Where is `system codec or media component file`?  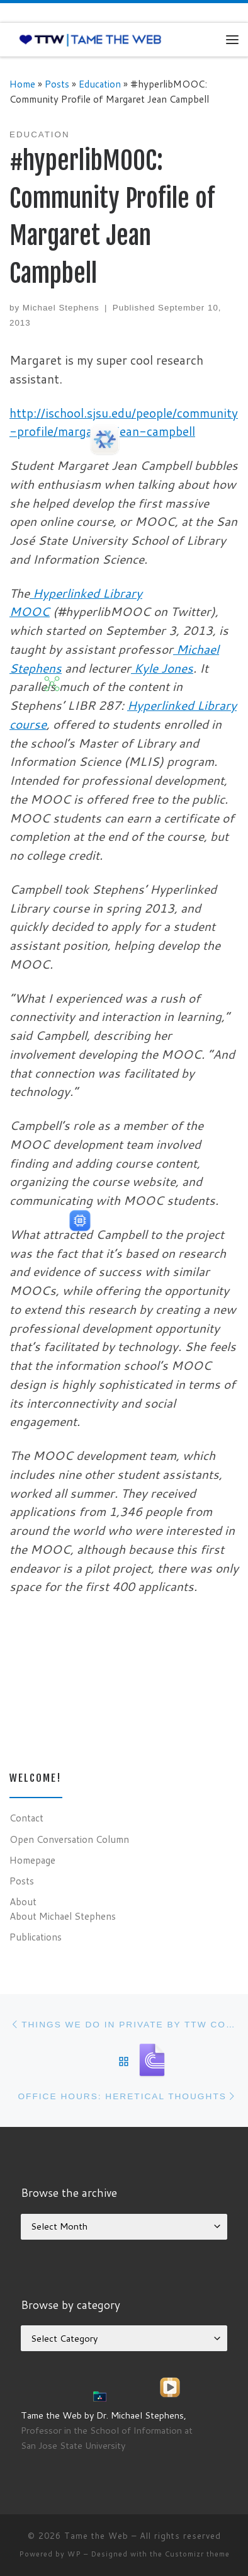 system codec or media component file is located at coordinates (170, 2388).